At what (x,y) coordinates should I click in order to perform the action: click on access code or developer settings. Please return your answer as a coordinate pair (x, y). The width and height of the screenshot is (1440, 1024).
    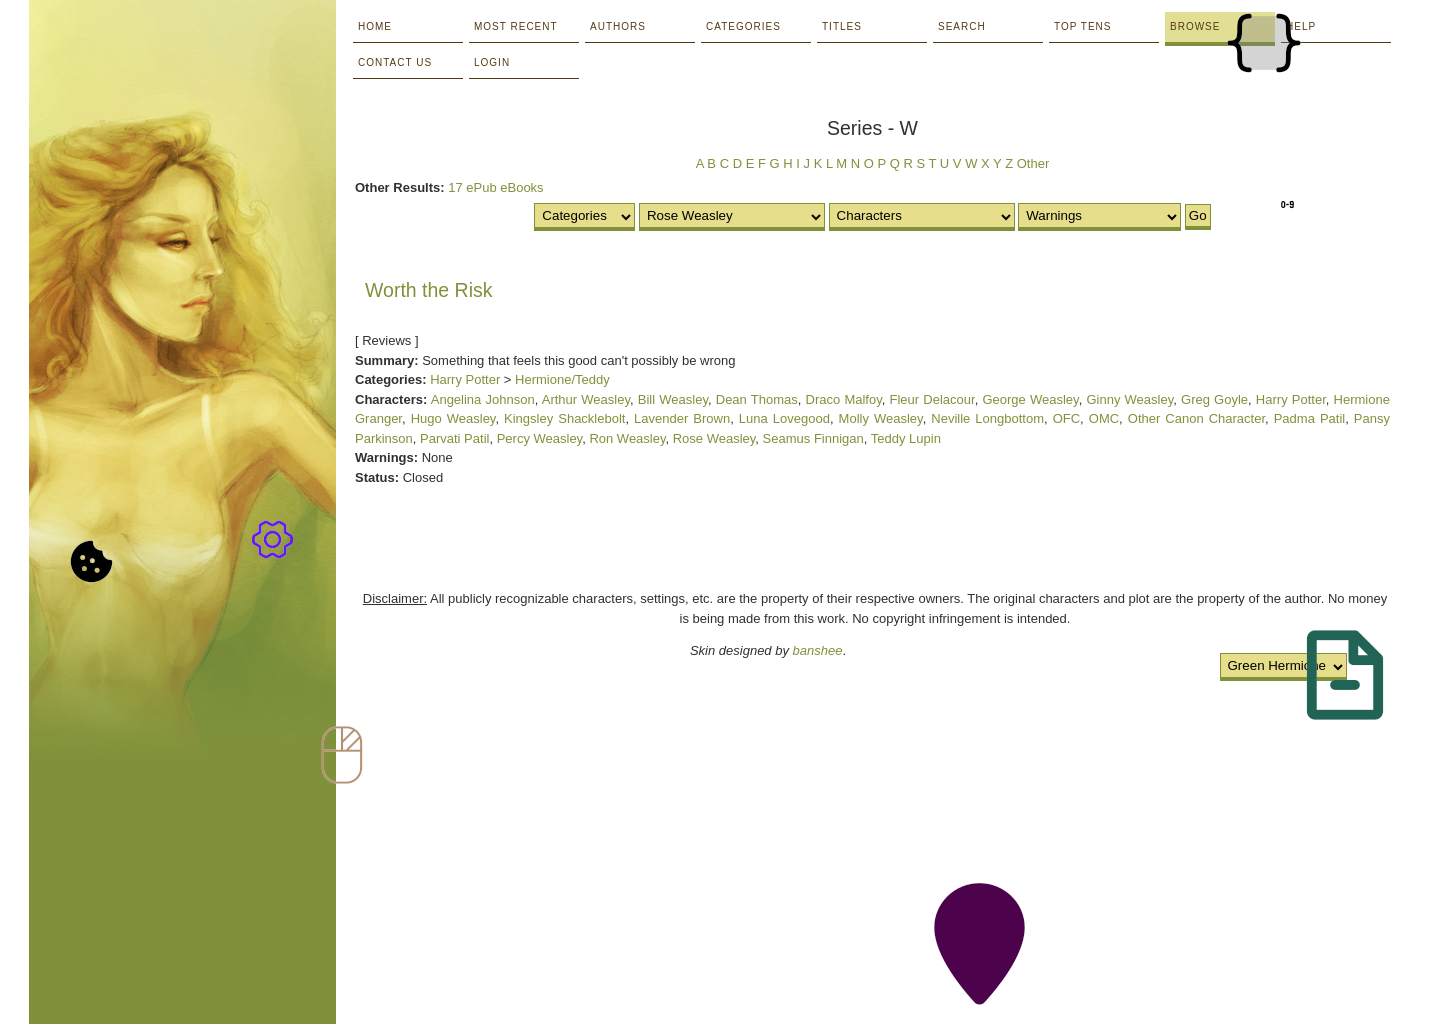
    Looking at the image, I should click on (1264, 43).